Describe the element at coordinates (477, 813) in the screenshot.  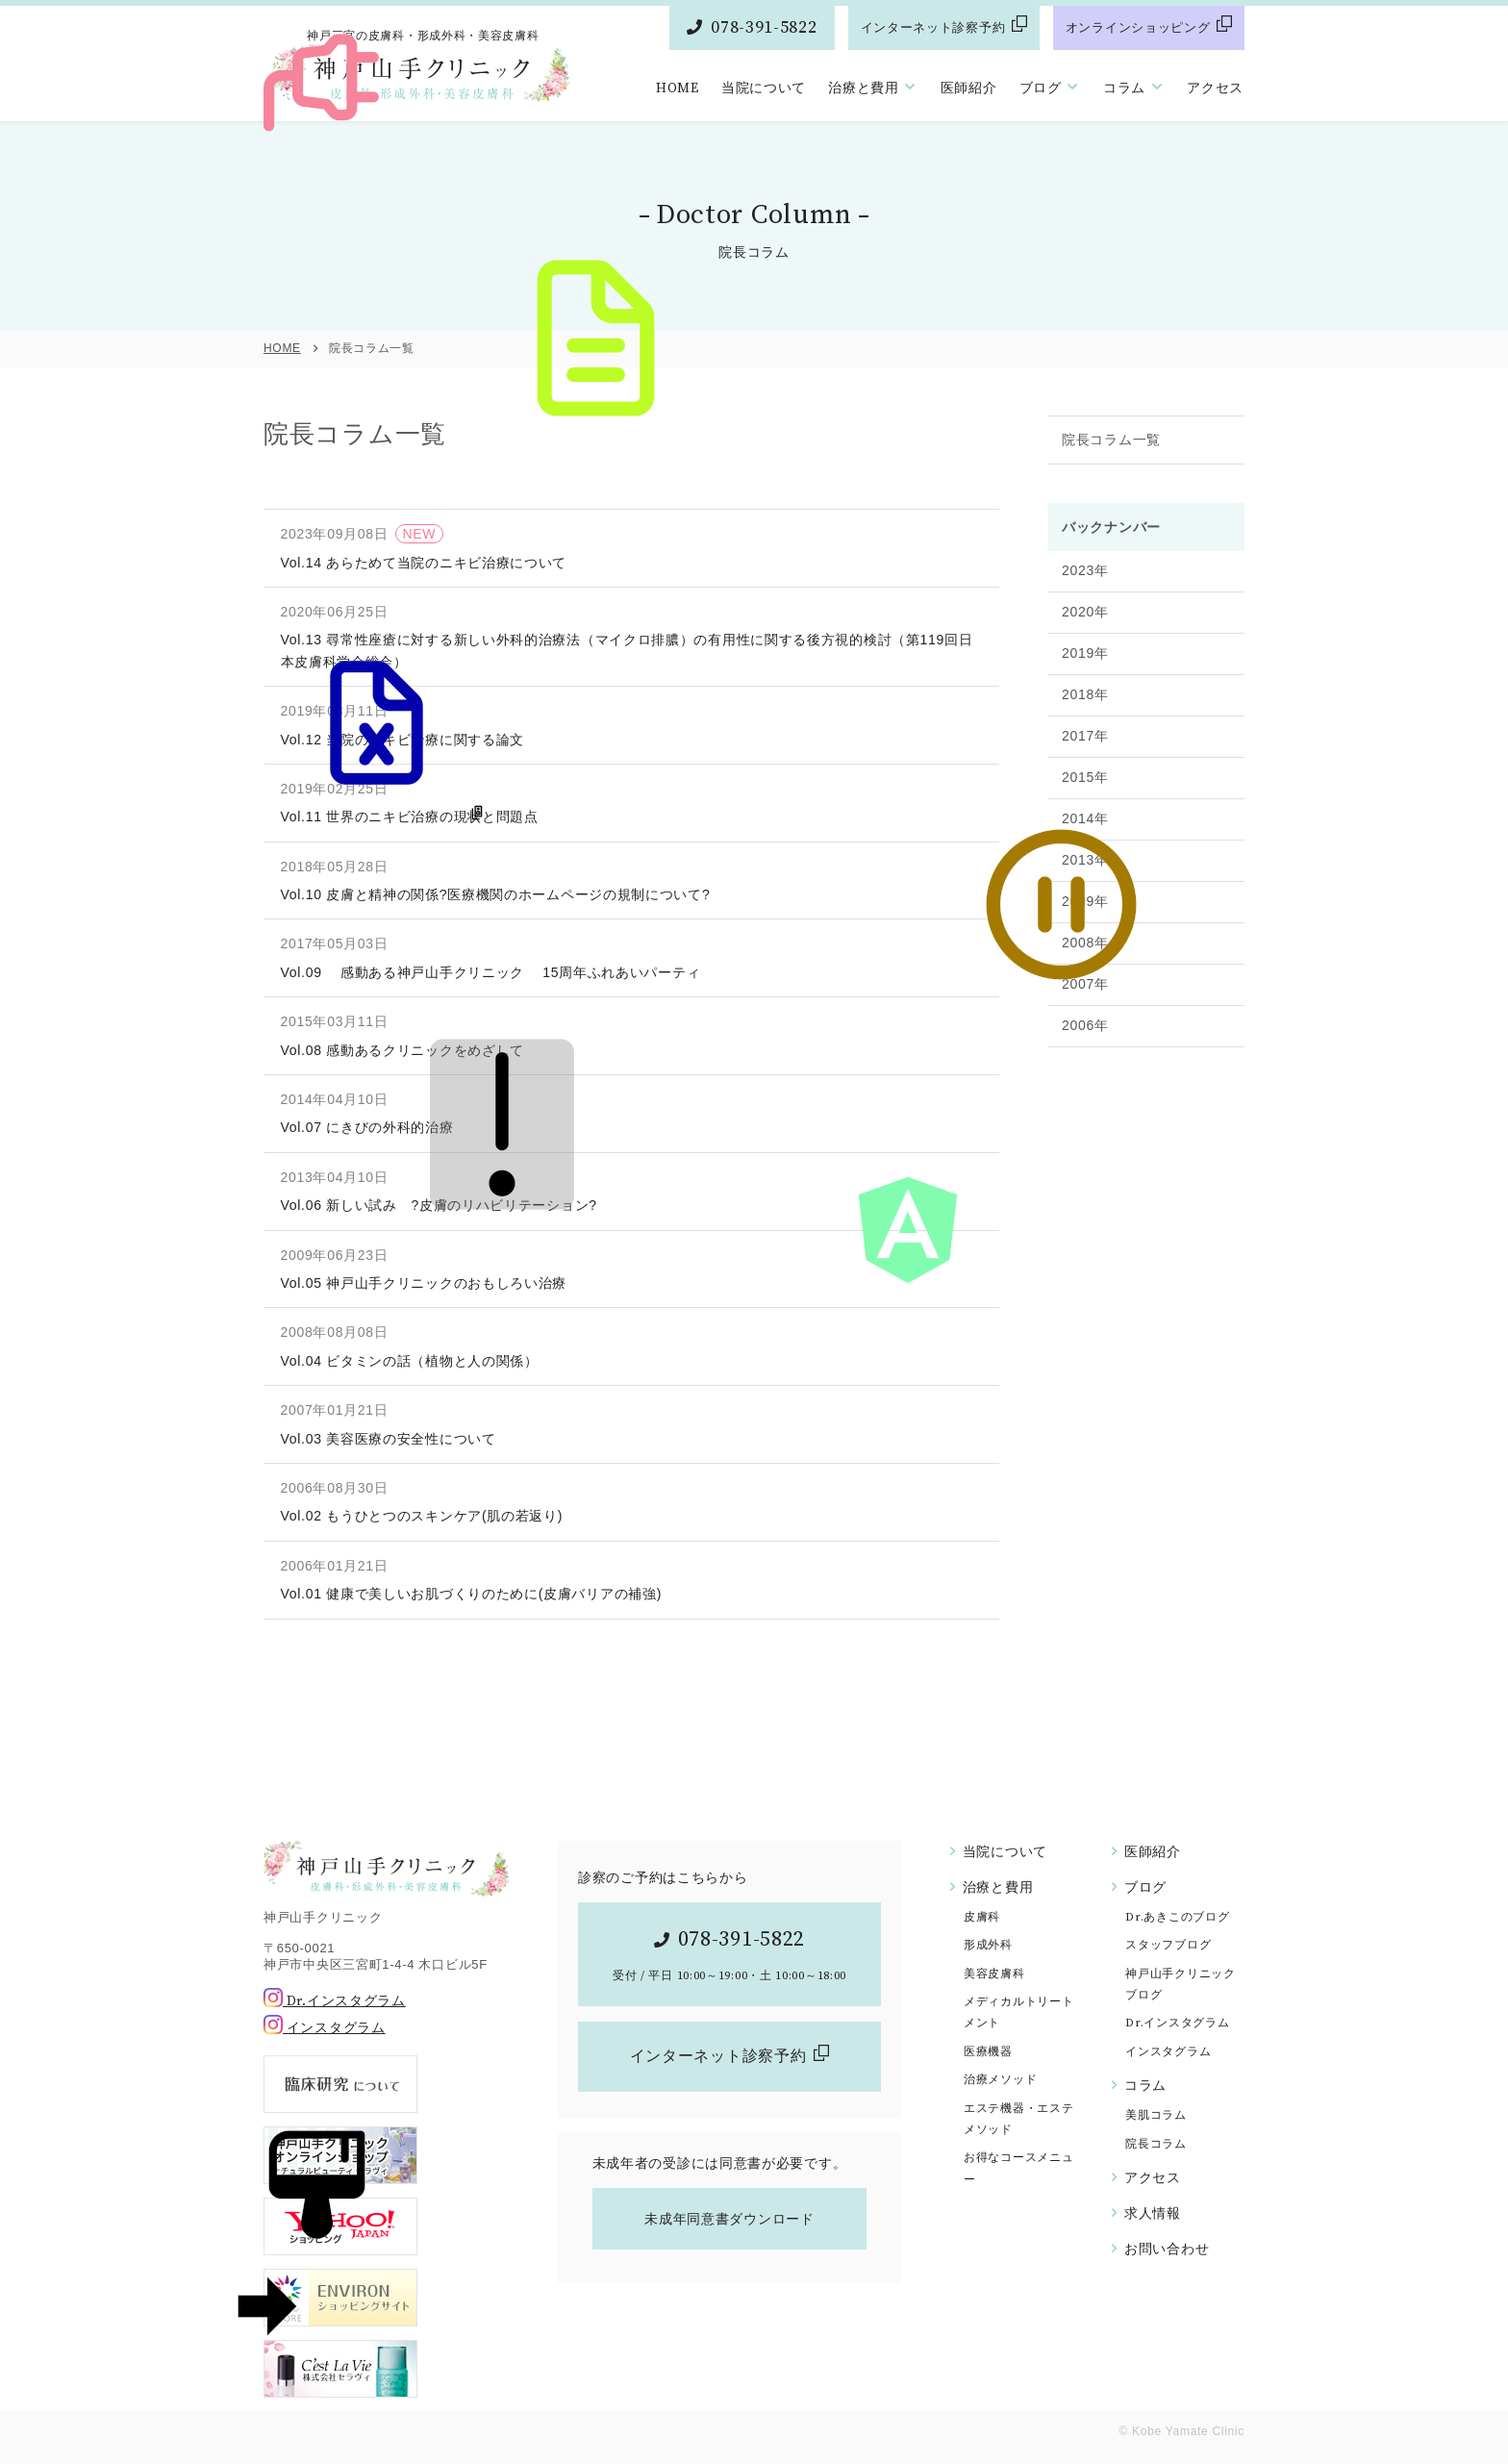
I see `manage connected speaker devices` at that location.